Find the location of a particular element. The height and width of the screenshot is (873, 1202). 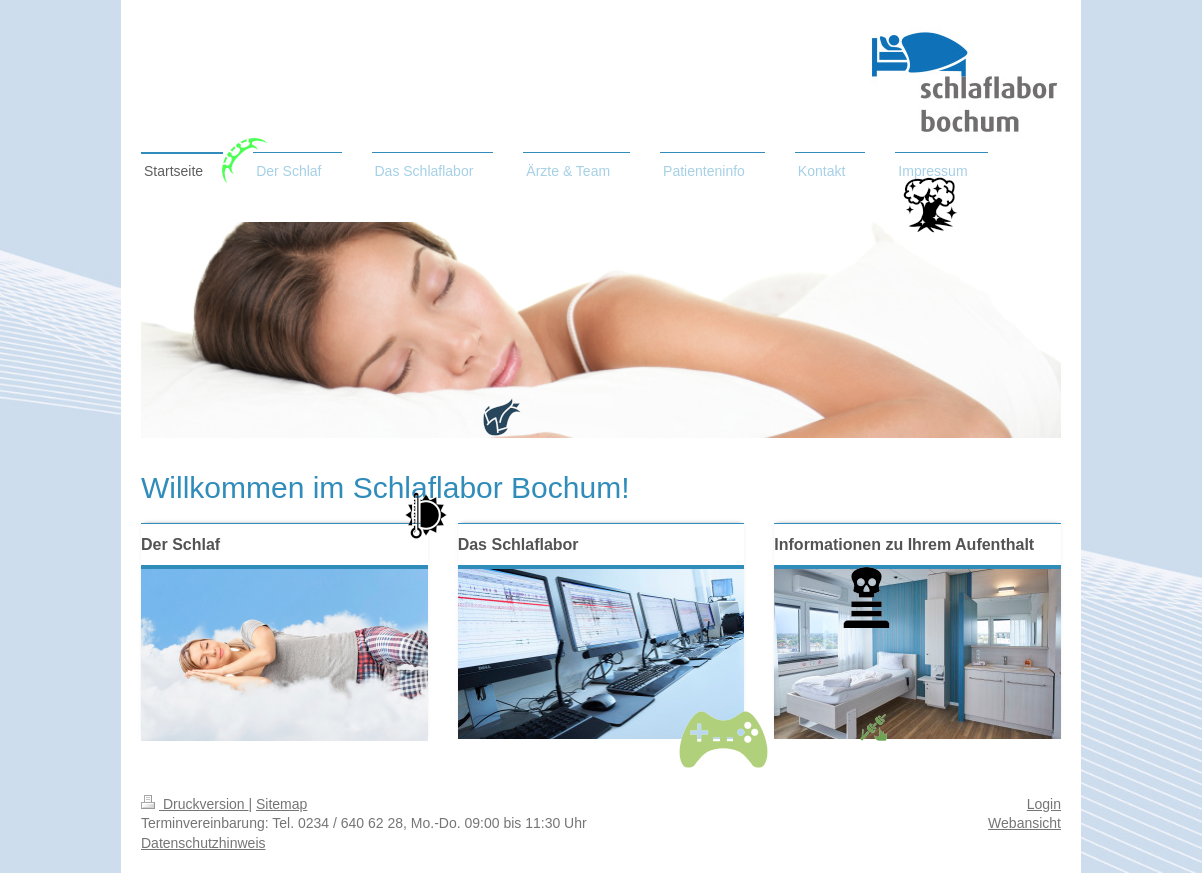

select the bat'leth weapon in a game inventory is located at coordinates (244, 160).